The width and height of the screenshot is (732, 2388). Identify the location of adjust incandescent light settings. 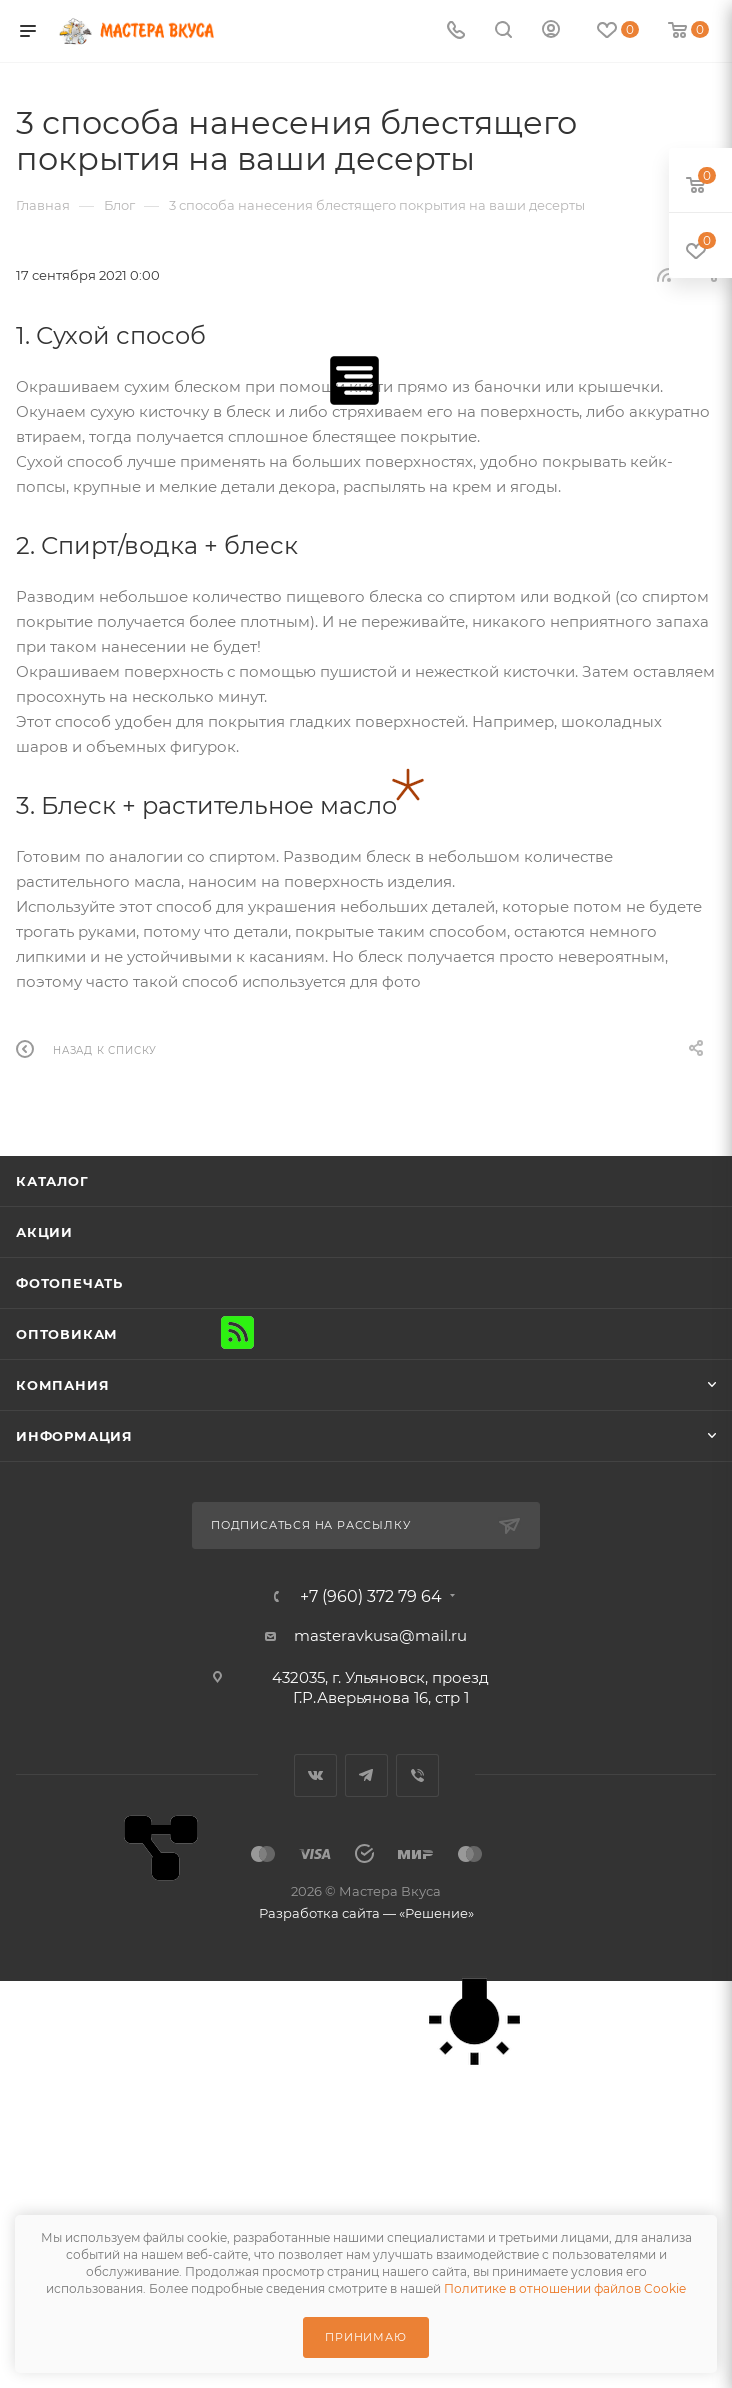
(474, 2019).